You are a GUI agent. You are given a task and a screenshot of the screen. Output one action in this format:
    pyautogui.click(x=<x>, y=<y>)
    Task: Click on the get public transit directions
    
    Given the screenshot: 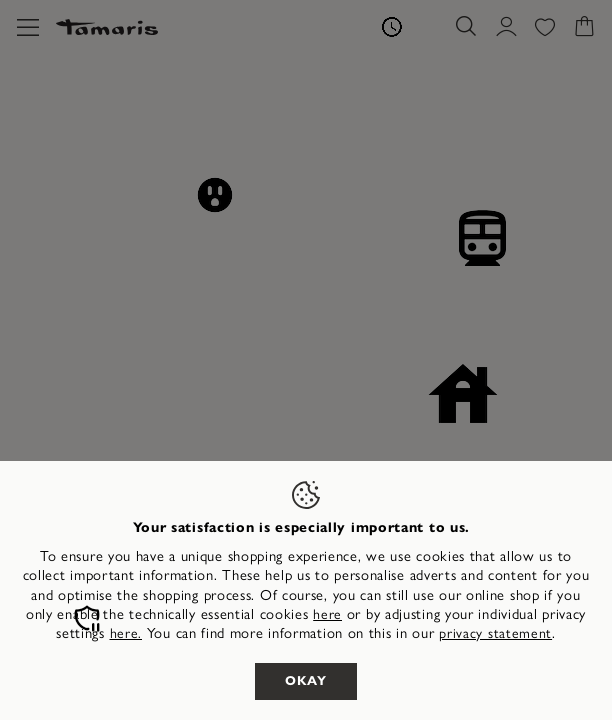 What is the action you would take?
    pyautogui.click(x=482, y=239)
    